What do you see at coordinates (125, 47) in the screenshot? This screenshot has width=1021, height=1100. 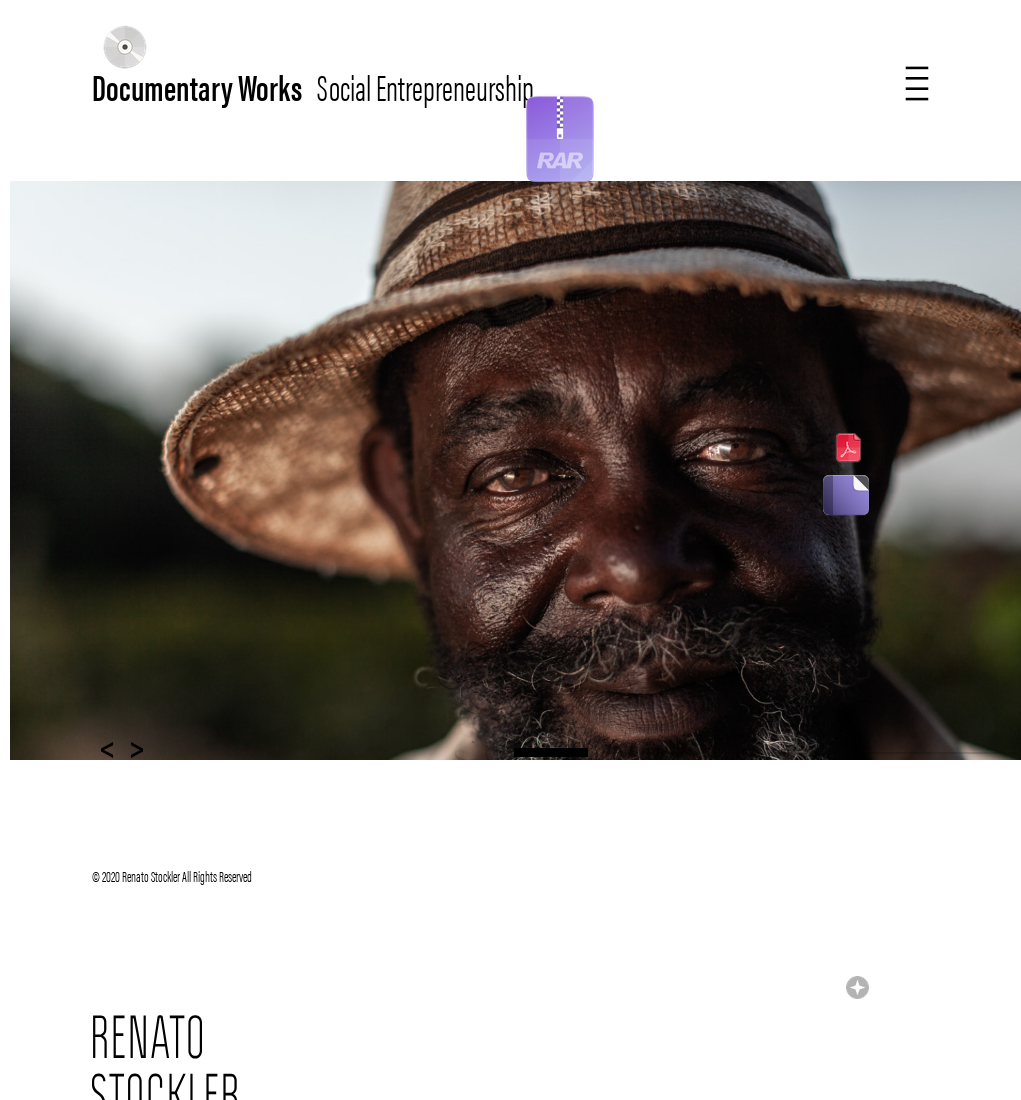 I see `indicates a blank CD-R disc ready for burning` at bounding box center [125, 47].